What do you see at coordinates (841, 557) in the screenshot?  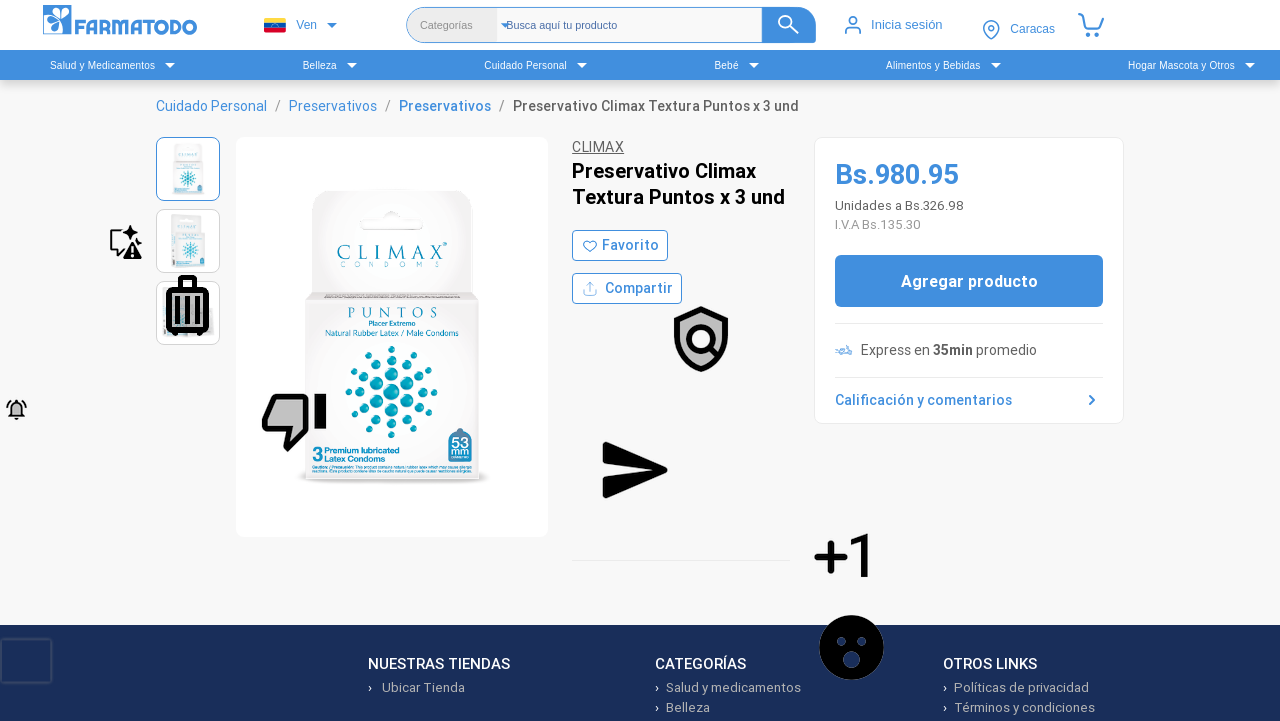 I see `increase exposure by one stop` at bounding box center [841, 557].